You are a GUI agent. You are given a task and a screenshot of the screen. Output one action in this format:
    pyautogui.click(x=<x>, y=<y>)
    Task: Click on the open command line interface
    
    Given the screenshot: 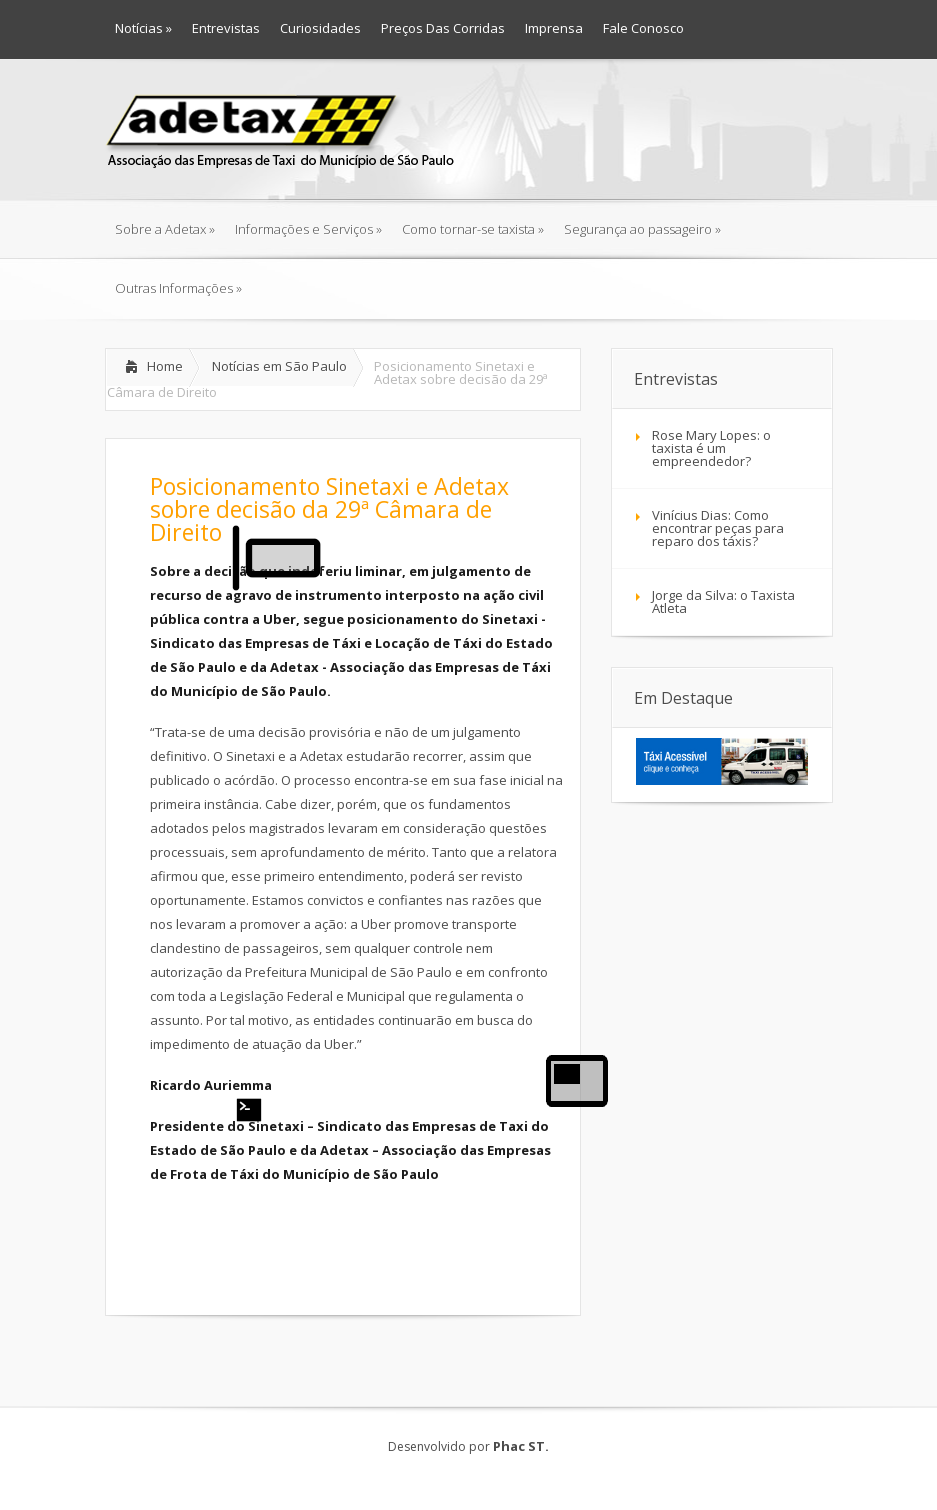 What is the action you would take?
    pyautogui.click(x=249, y=1110)
    